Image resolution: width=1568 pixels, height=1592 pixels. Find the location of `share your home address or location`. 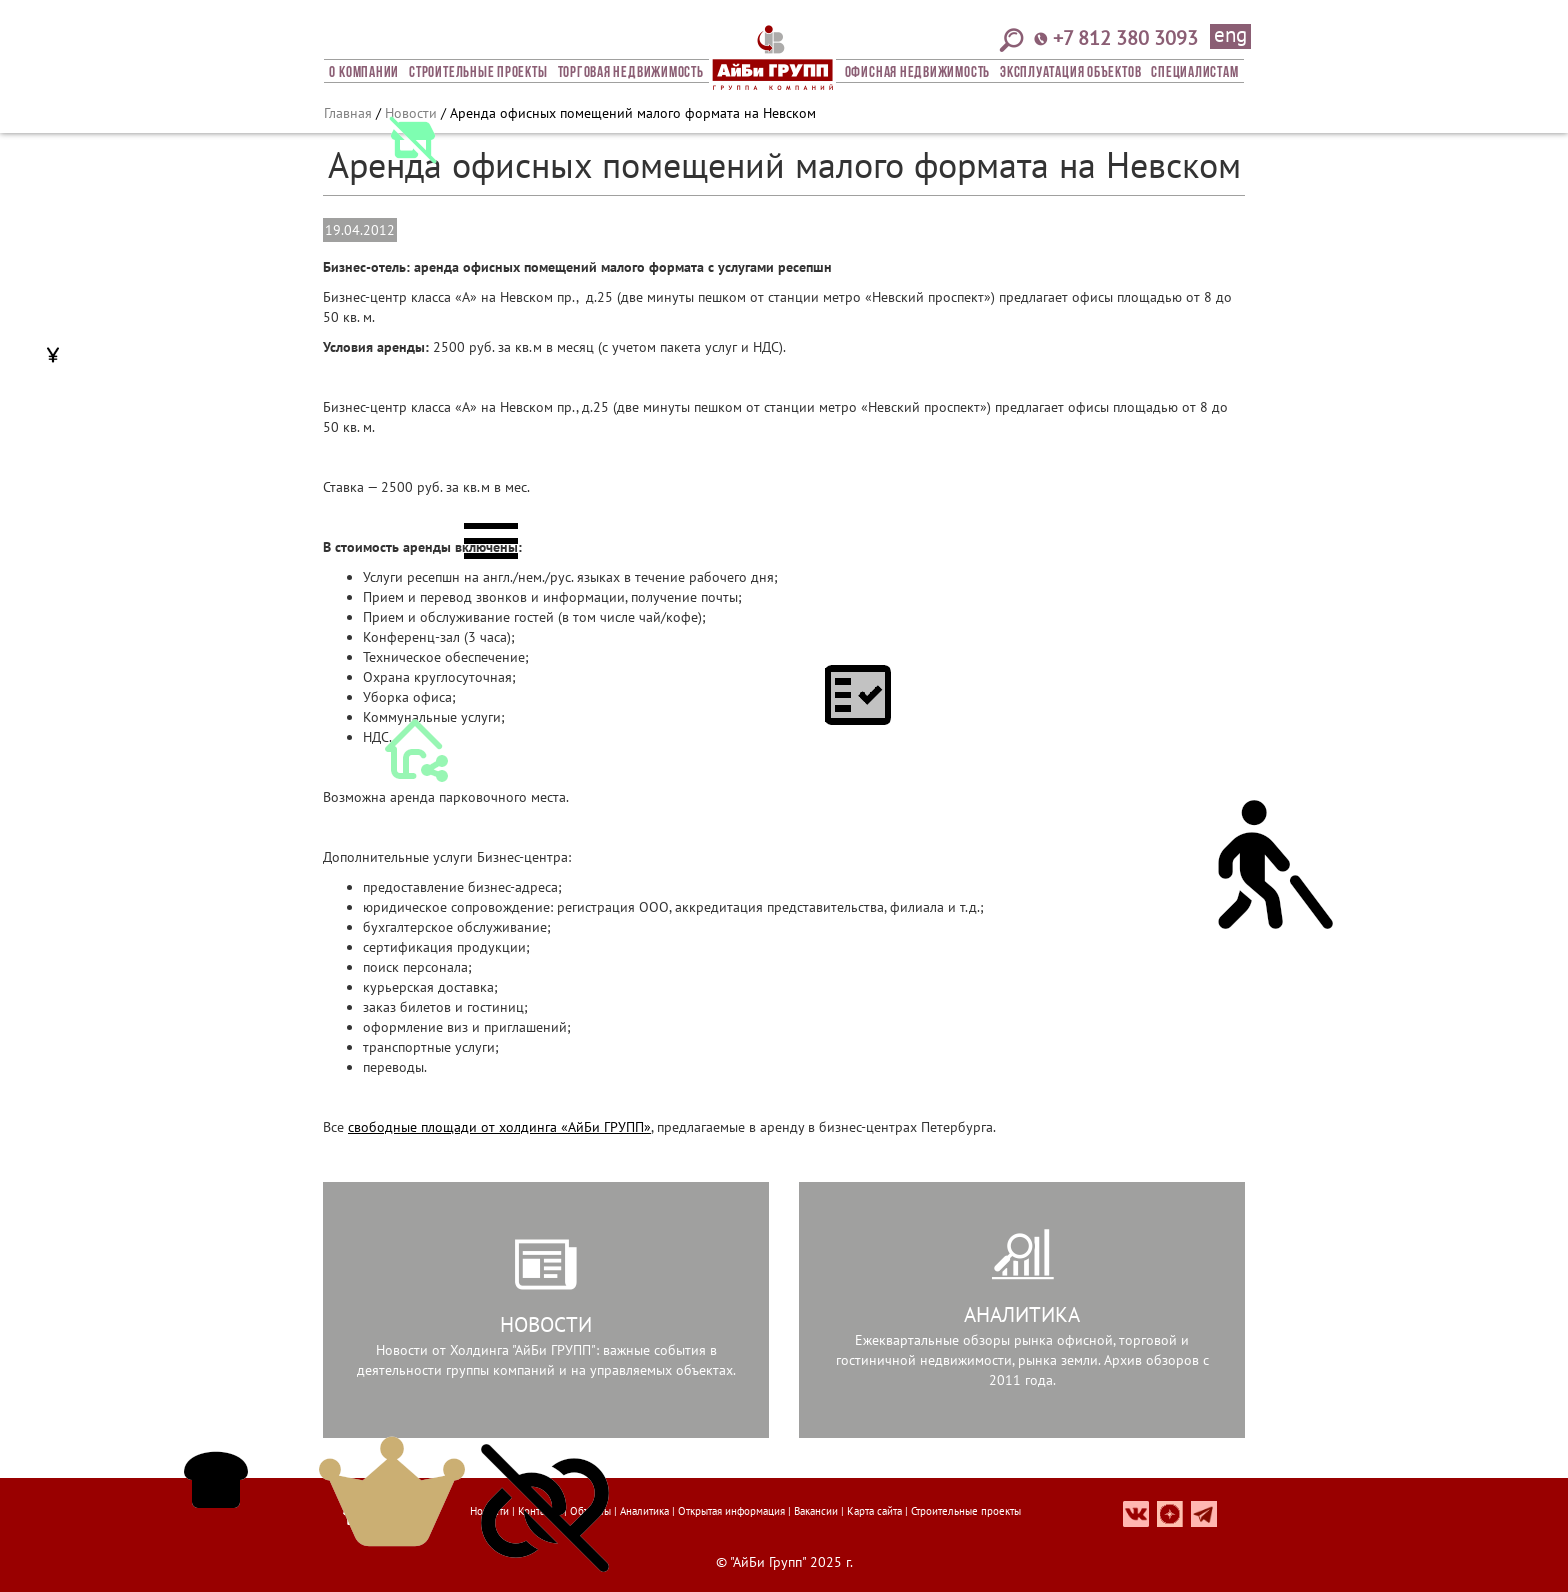

share your home address or location is located at coordinates (415, 749).